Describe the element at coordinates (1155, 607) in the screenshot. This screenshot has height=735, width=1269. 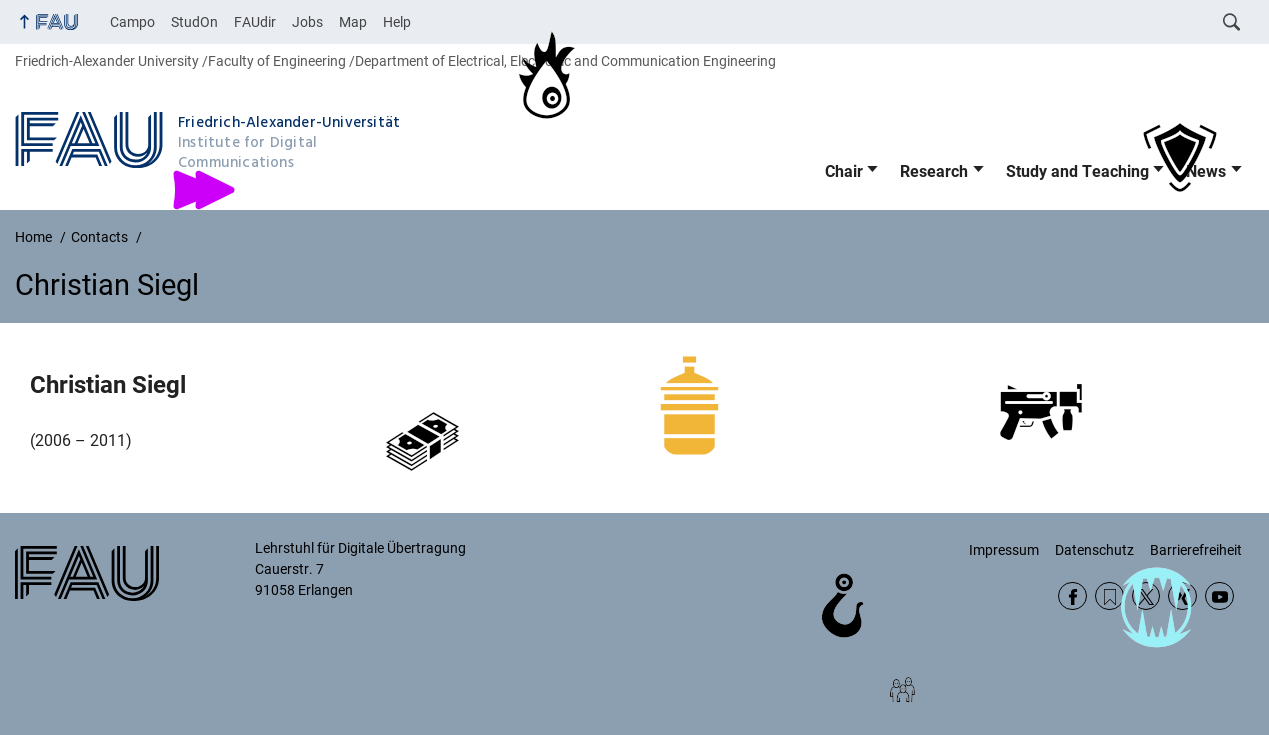
I see `indicates vampire or monster character class` at that location.